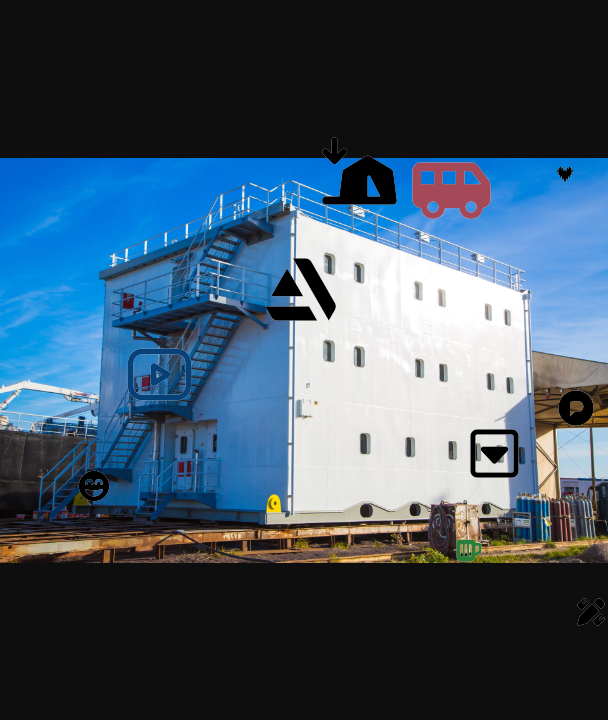 This screenshot has height=720, width=608. What do you see at coordinates (467, 550) in the screenshot?
I see `view nearby bars or breweries` at bounding box center [467, 550].